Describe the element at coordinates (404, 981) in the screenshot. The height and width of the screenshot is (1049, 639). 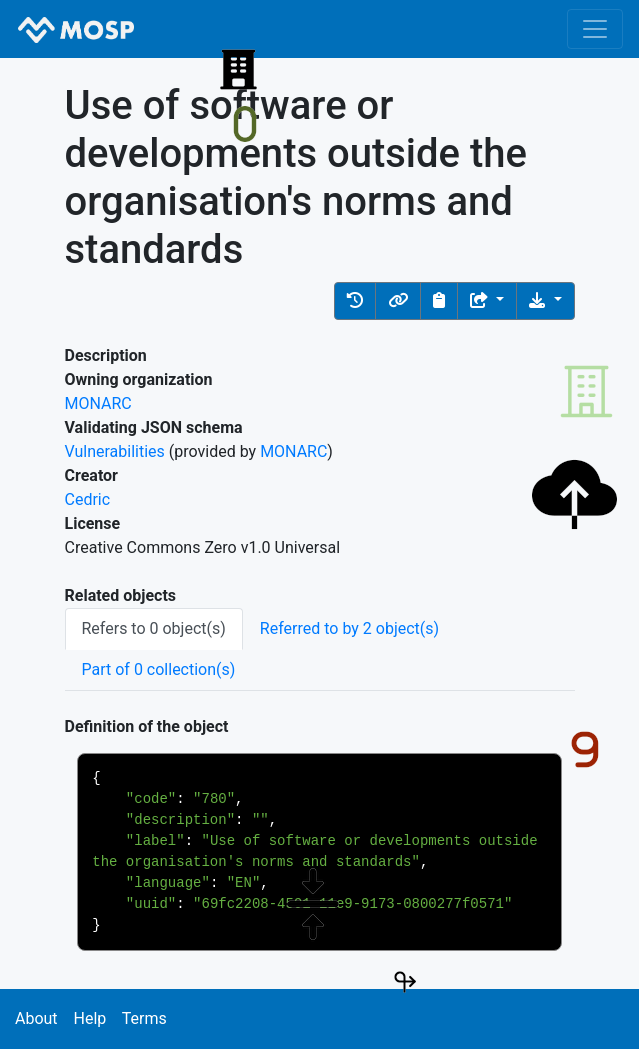
I see `redo or repeat last action` at that location.